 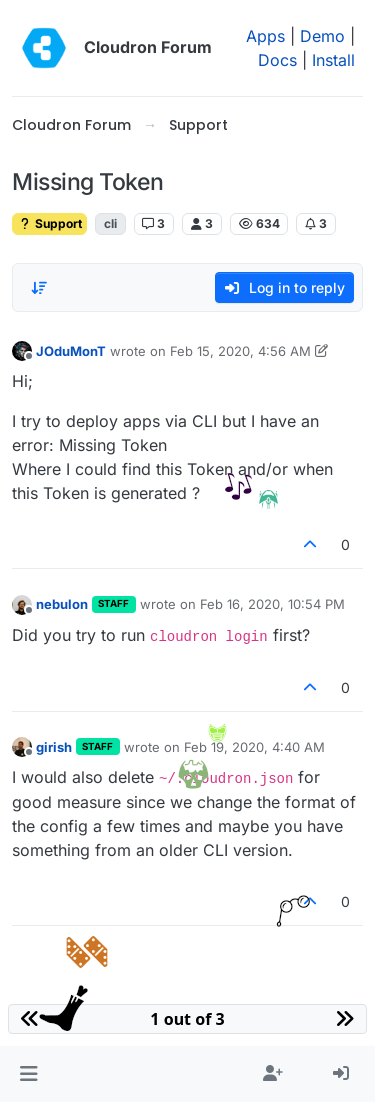 I want to click on access music or audio player, so click(x=238, y=486).